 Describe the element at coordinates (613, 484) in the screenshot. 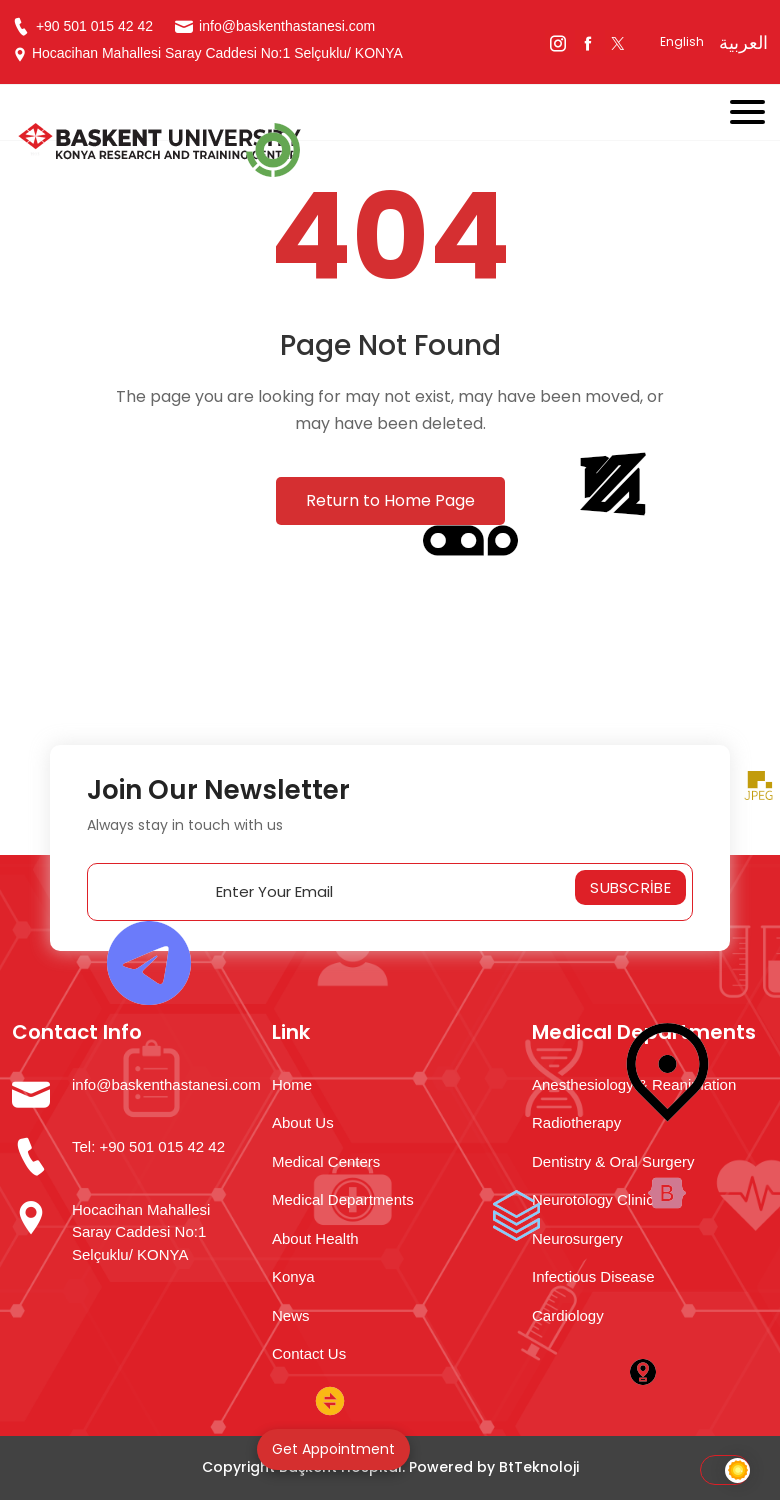

I see `FFmpeg multimedia framework logo` at that location.